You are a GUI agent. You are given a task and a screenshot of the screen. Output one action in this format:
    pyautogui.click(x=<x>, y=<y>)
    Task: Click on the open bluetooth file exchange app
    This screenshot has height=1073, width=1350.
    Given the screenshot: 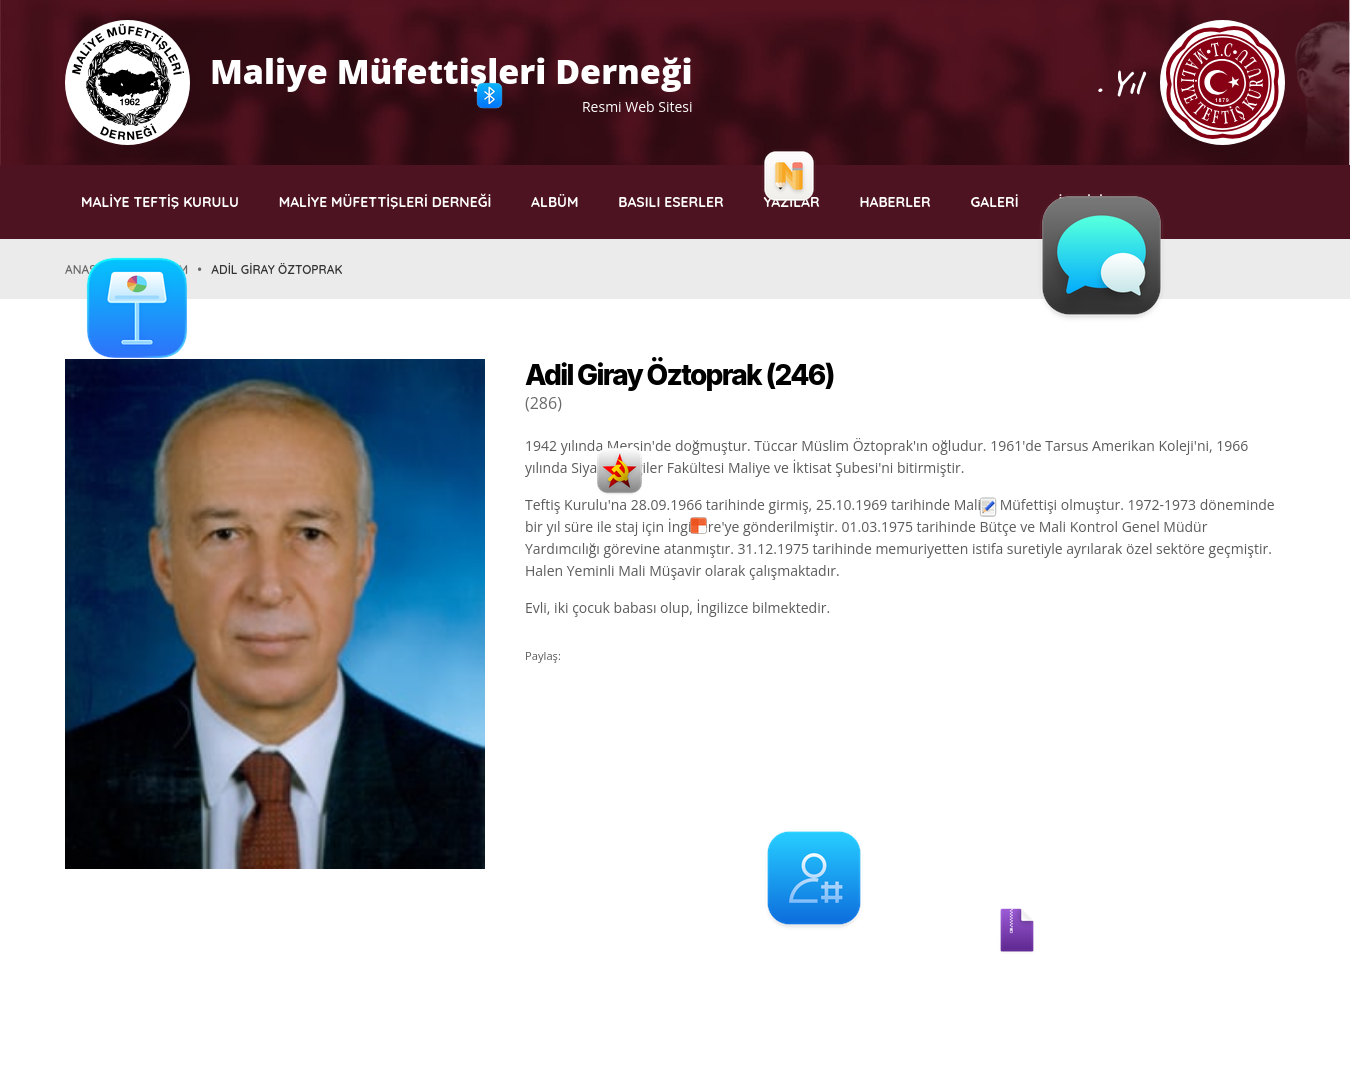 What is the action you would take?
    pyautogui.click(x=489, y=95)
    